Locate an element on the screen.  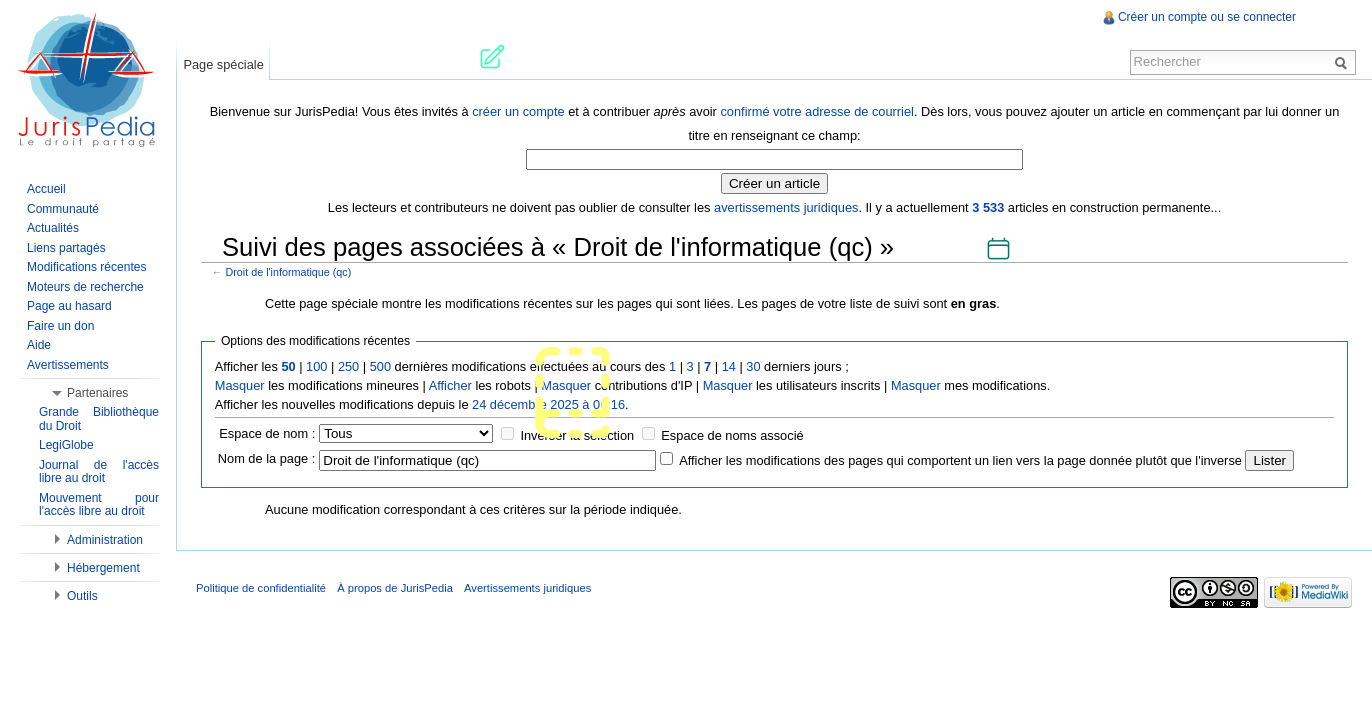
view calendar or schedule is located at coordinates (998, 248).